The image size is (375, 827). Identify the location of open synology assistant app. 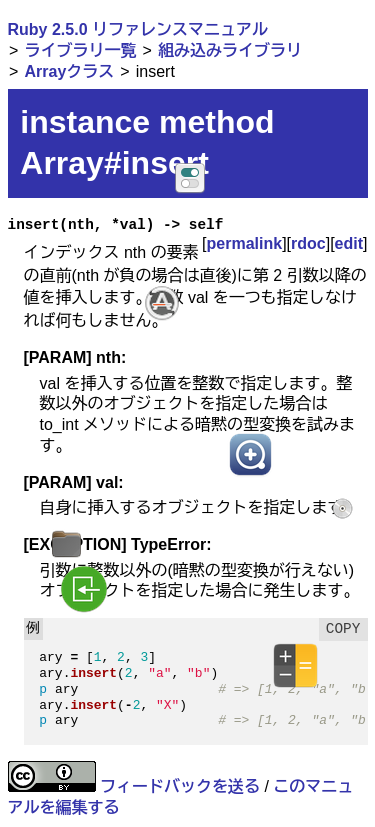
(250, 454).